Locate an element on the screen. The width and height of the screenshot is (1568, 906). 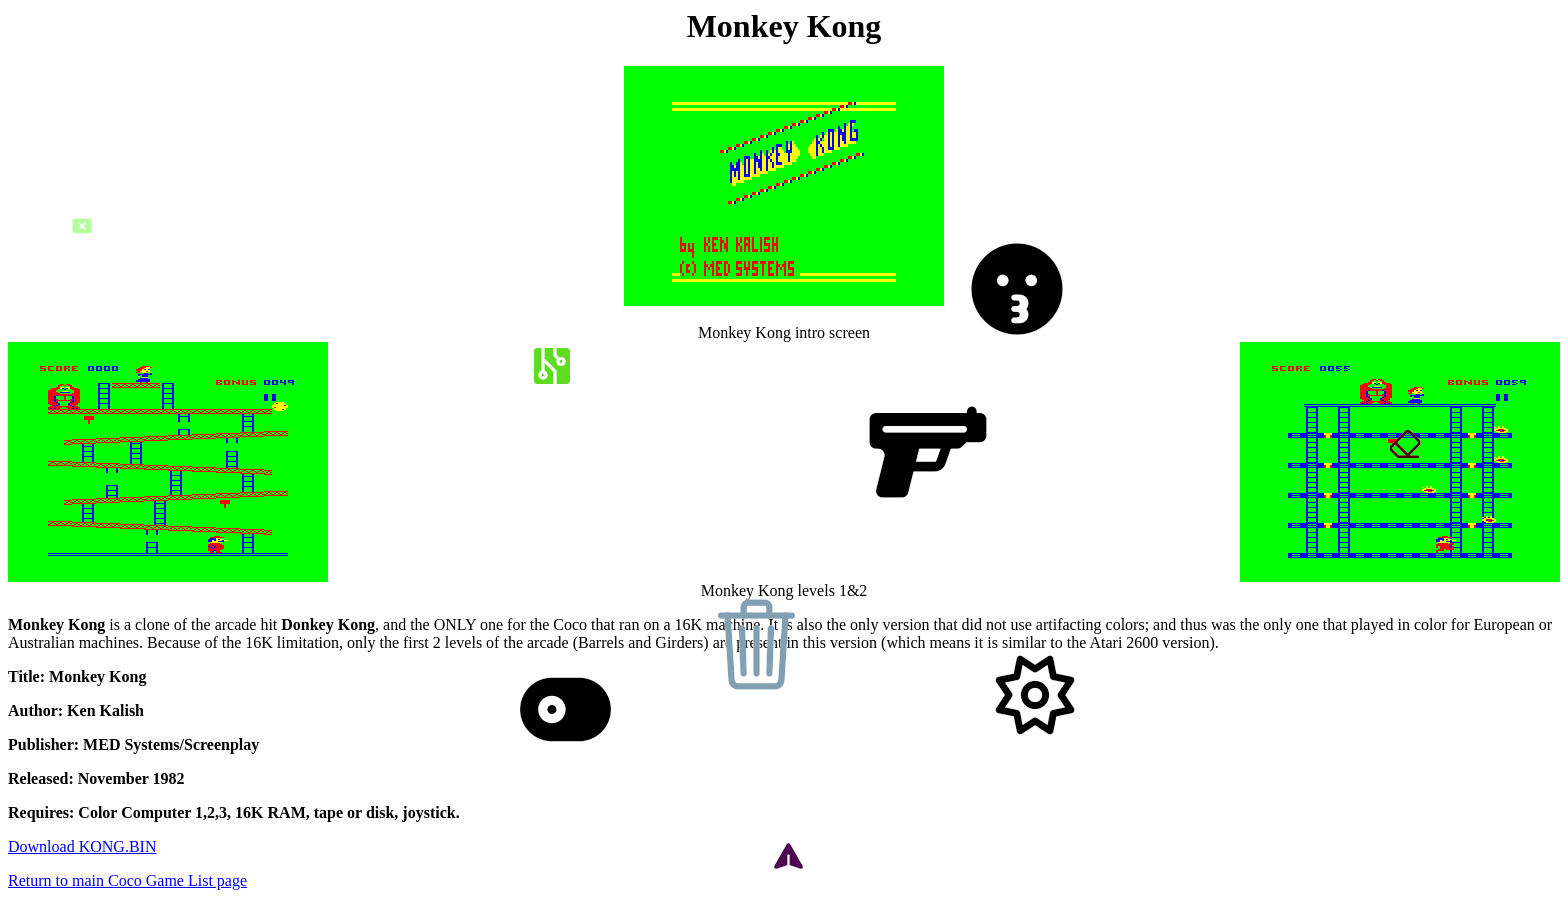
delete this item is located at coordinates (756, 644).